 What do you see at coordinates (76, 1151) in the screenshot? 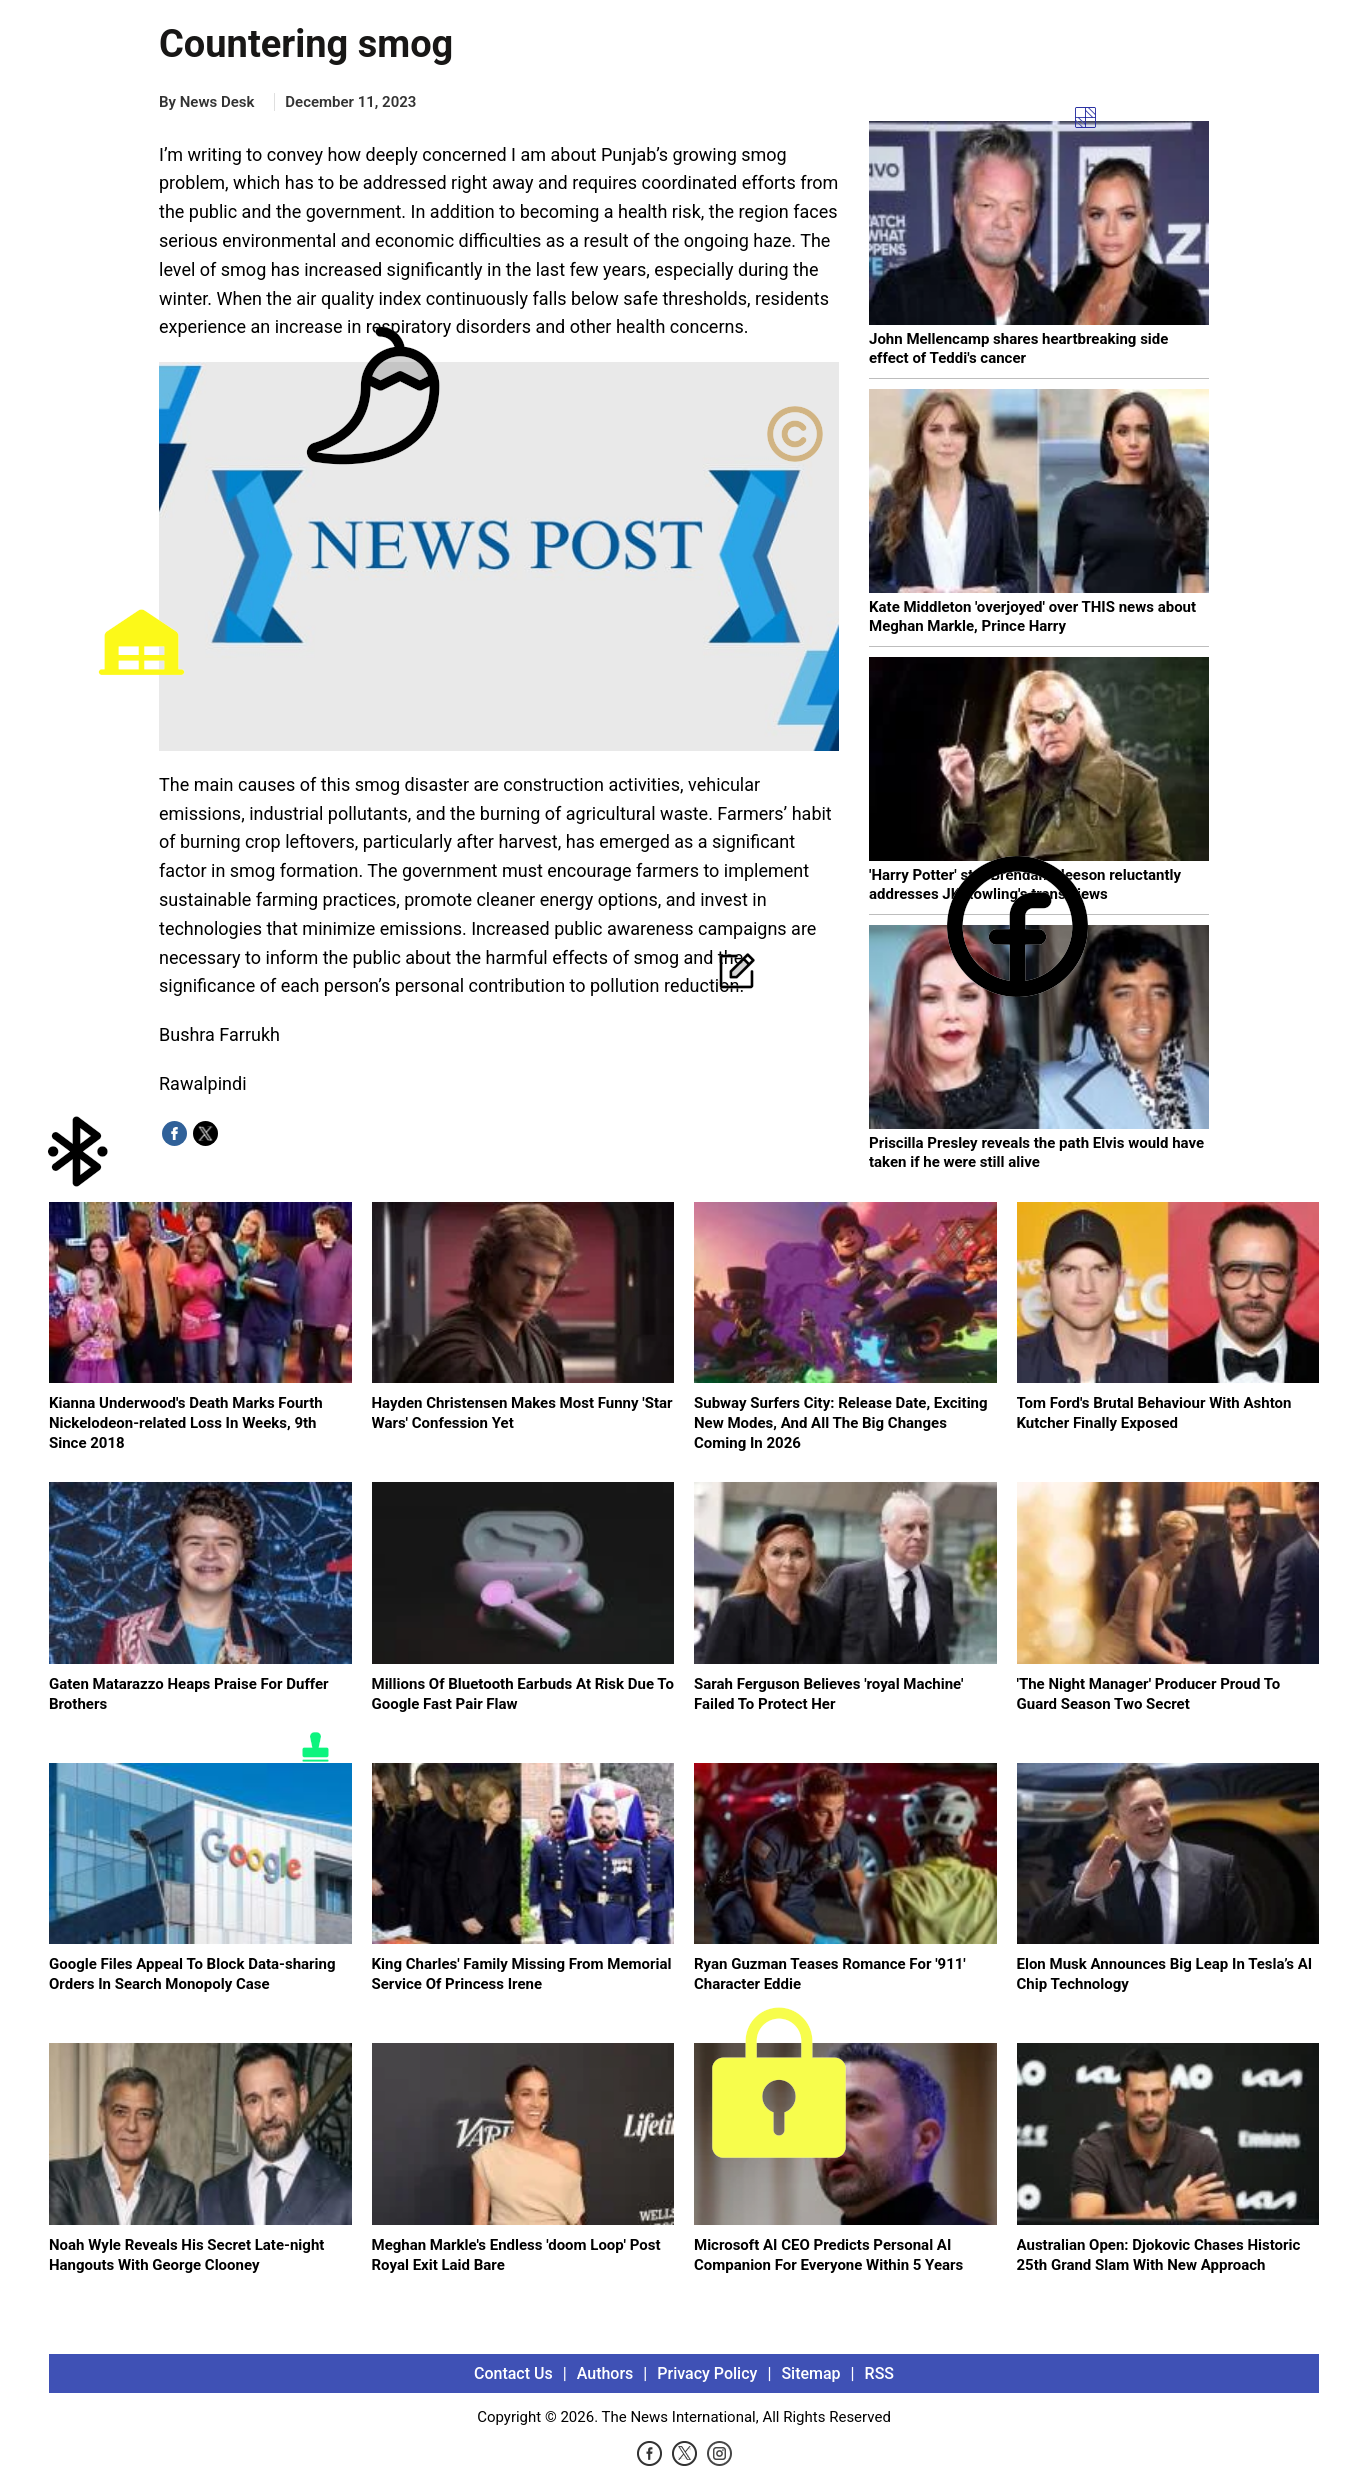
I see `indicates bluetooth is connected to a device` at bounding box center [76, 1151].